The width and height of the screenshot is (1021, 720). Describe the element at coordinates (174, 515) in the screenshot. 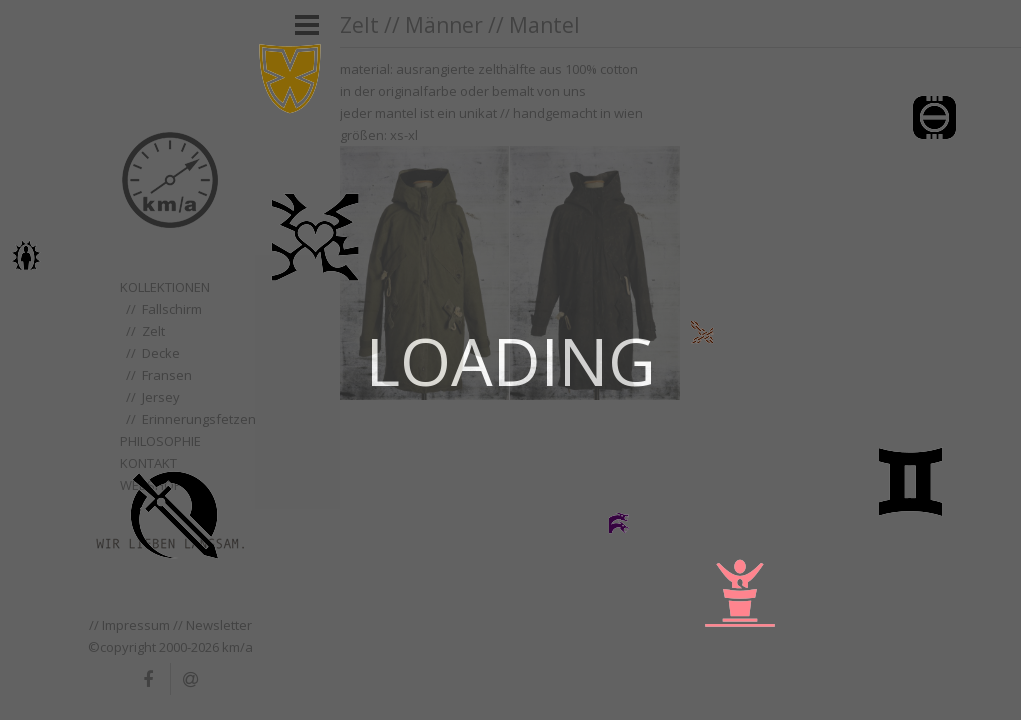

I see `attack or combat action button` at that location.